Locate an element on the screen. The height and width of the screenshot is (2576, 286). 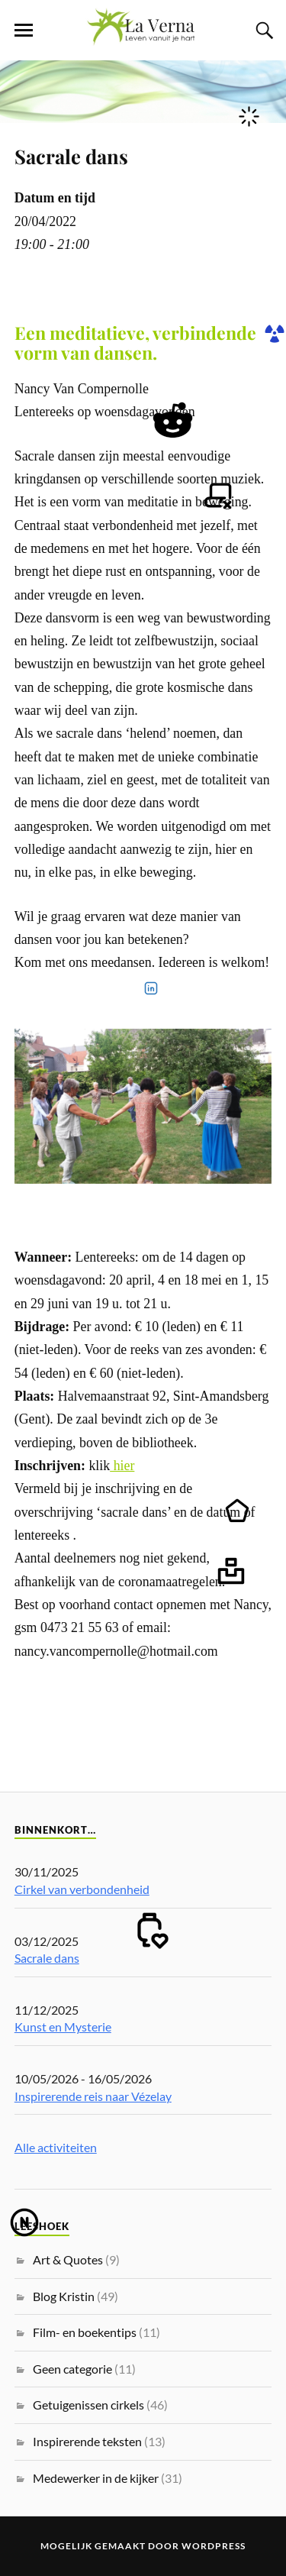
view heart rate data on smartwatch is located at coordinates (149, 1930).